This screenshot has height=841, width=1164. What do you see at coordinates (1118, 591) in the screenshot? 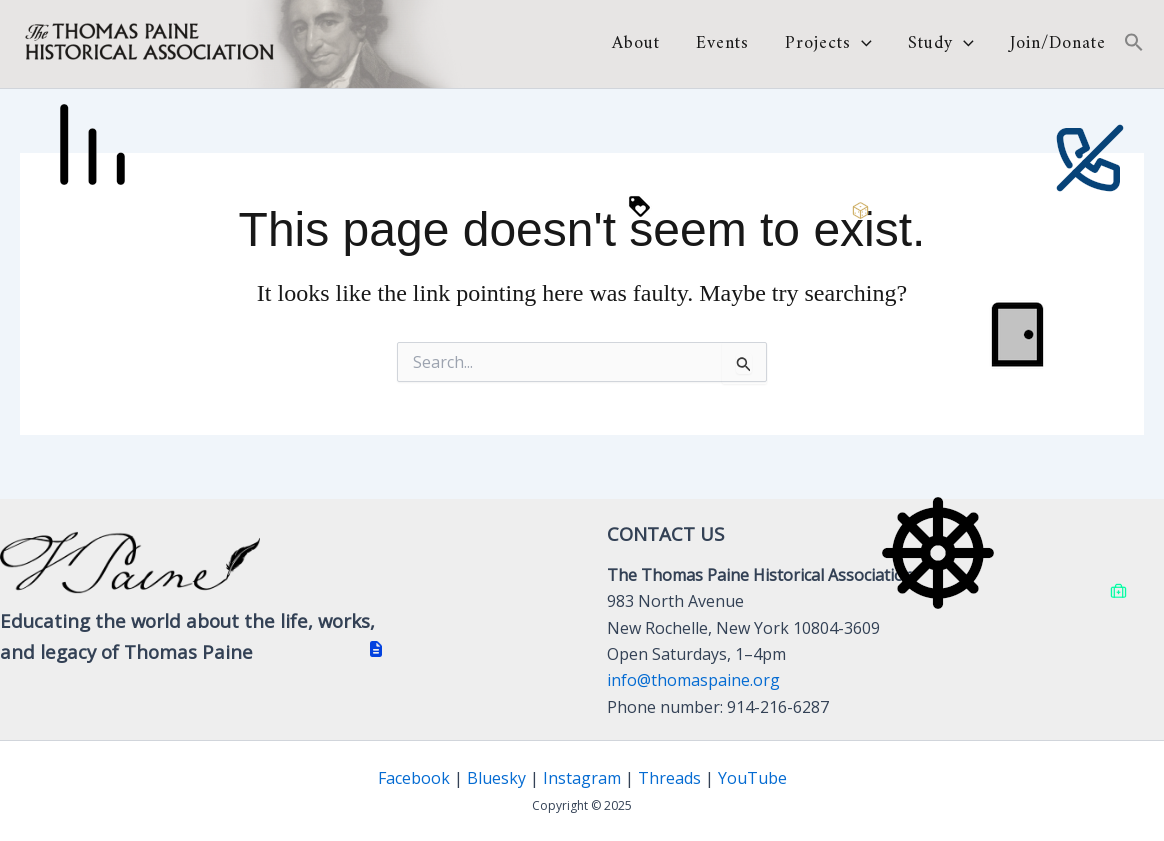
I see `access medical or health records` at bounding box center [1118, 591].